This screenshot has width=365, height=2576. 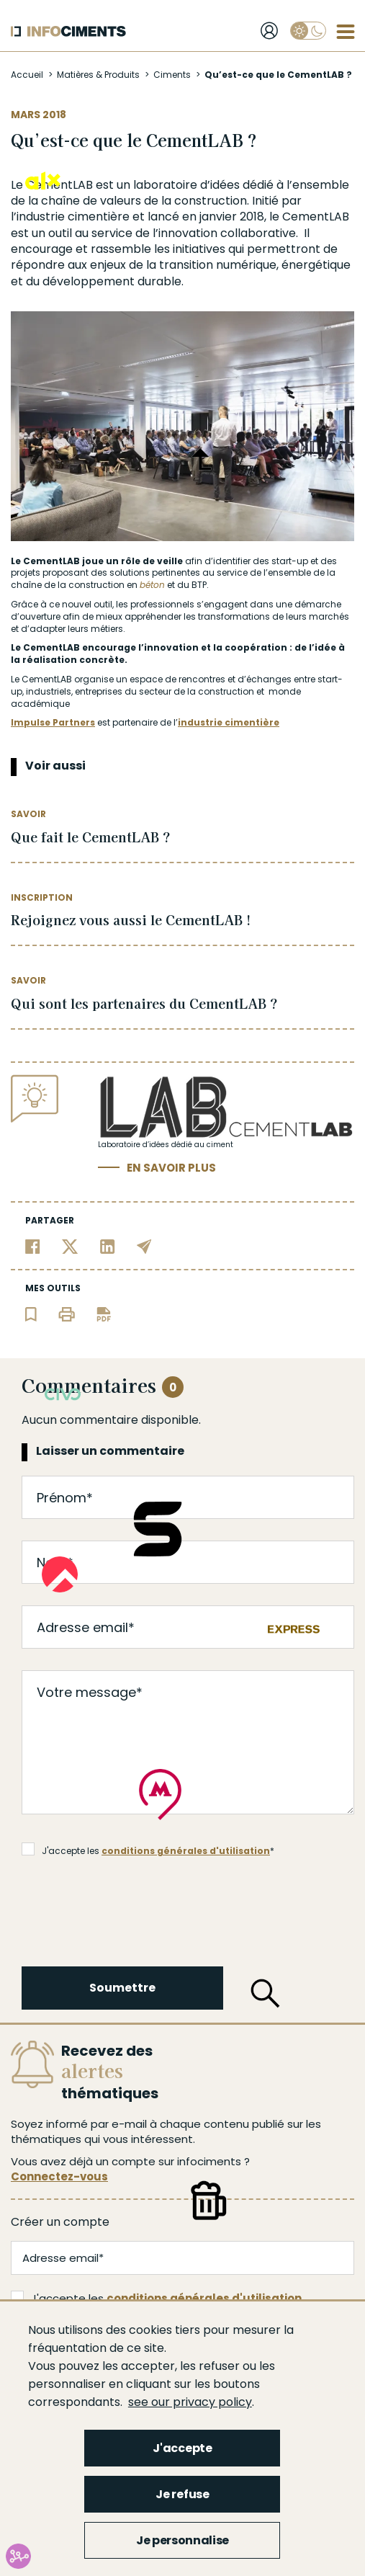 What do you see at coordinates (265, 1993) in the screenshot?
I see `sistrix SEO tool logo` at bounding box center [265, 1993].